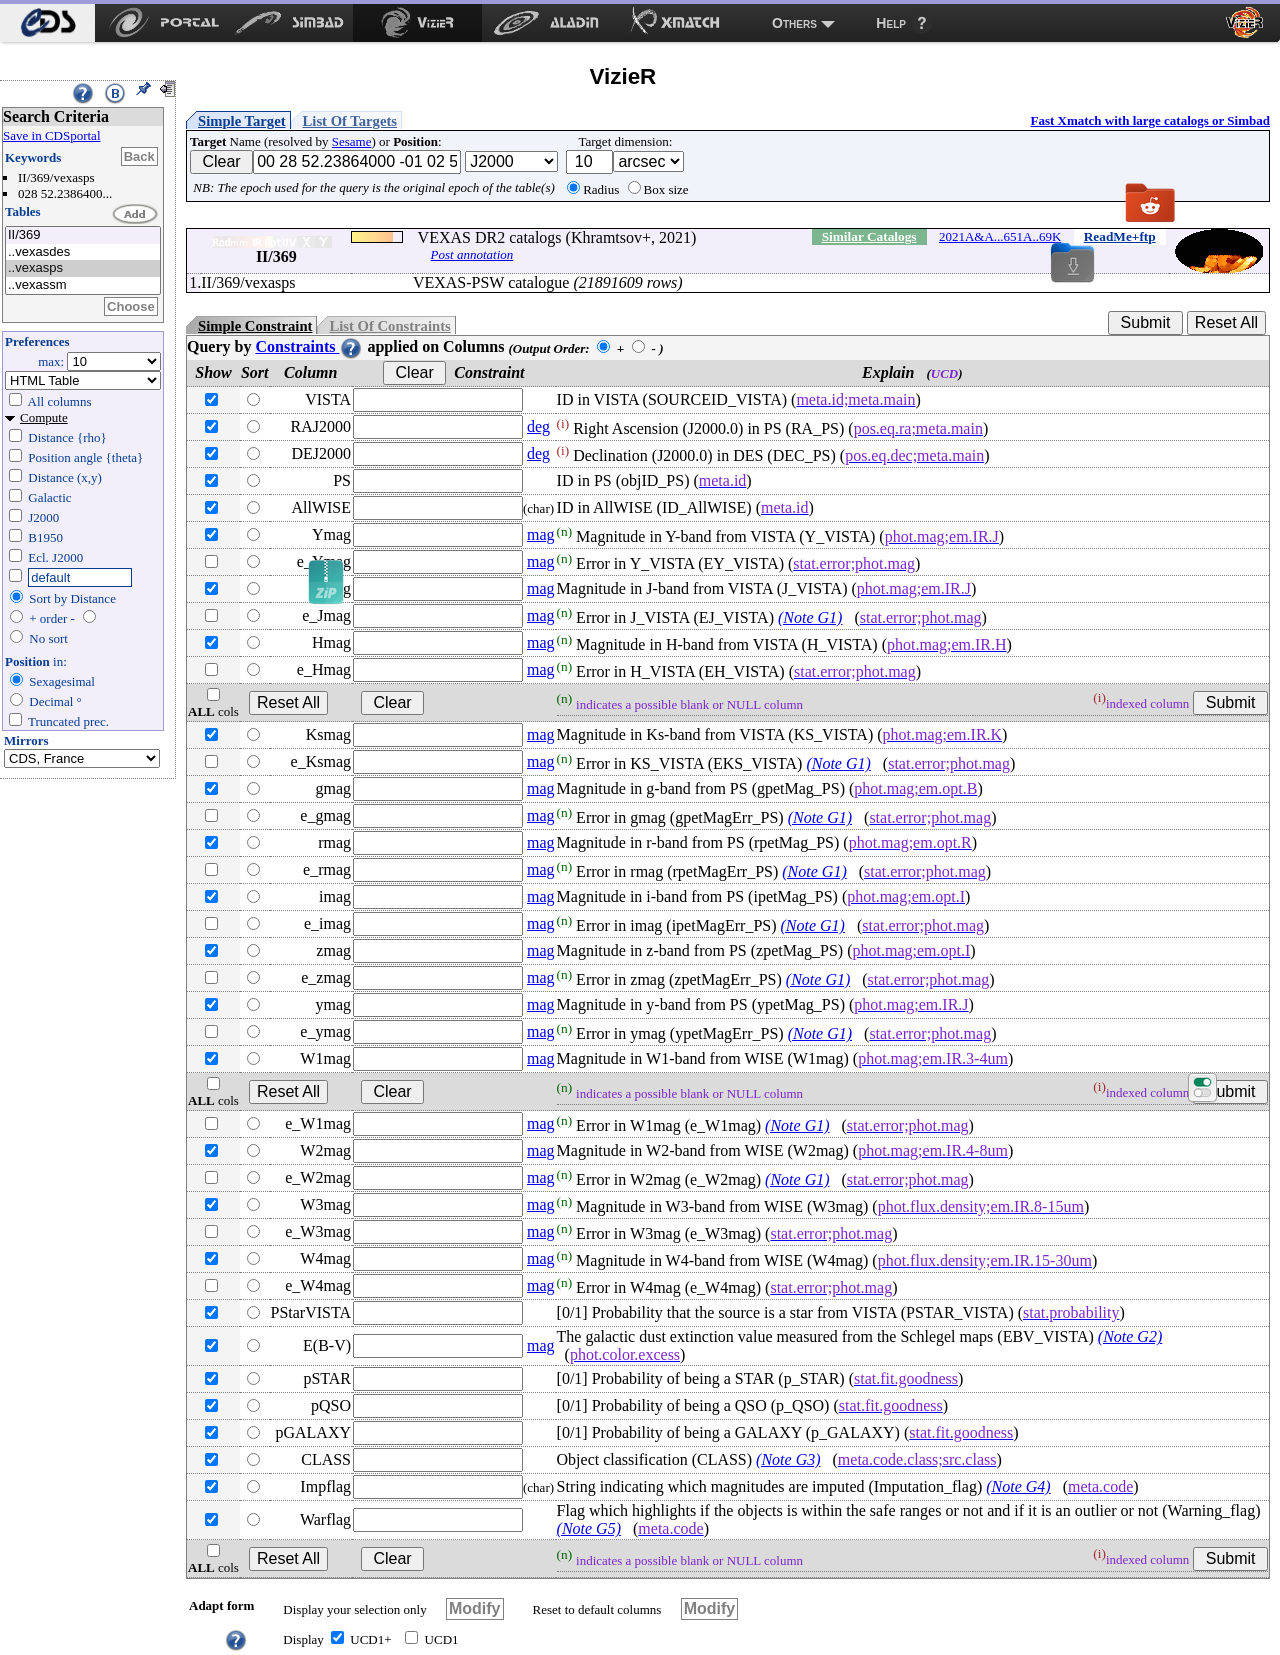 The width and height of the screenshot is (1280, 1655). What do you see at coordinates (1202, 1087) in the screenshot?
I see `open gnome tweaks settings` at bounding box center [1202, 1087].